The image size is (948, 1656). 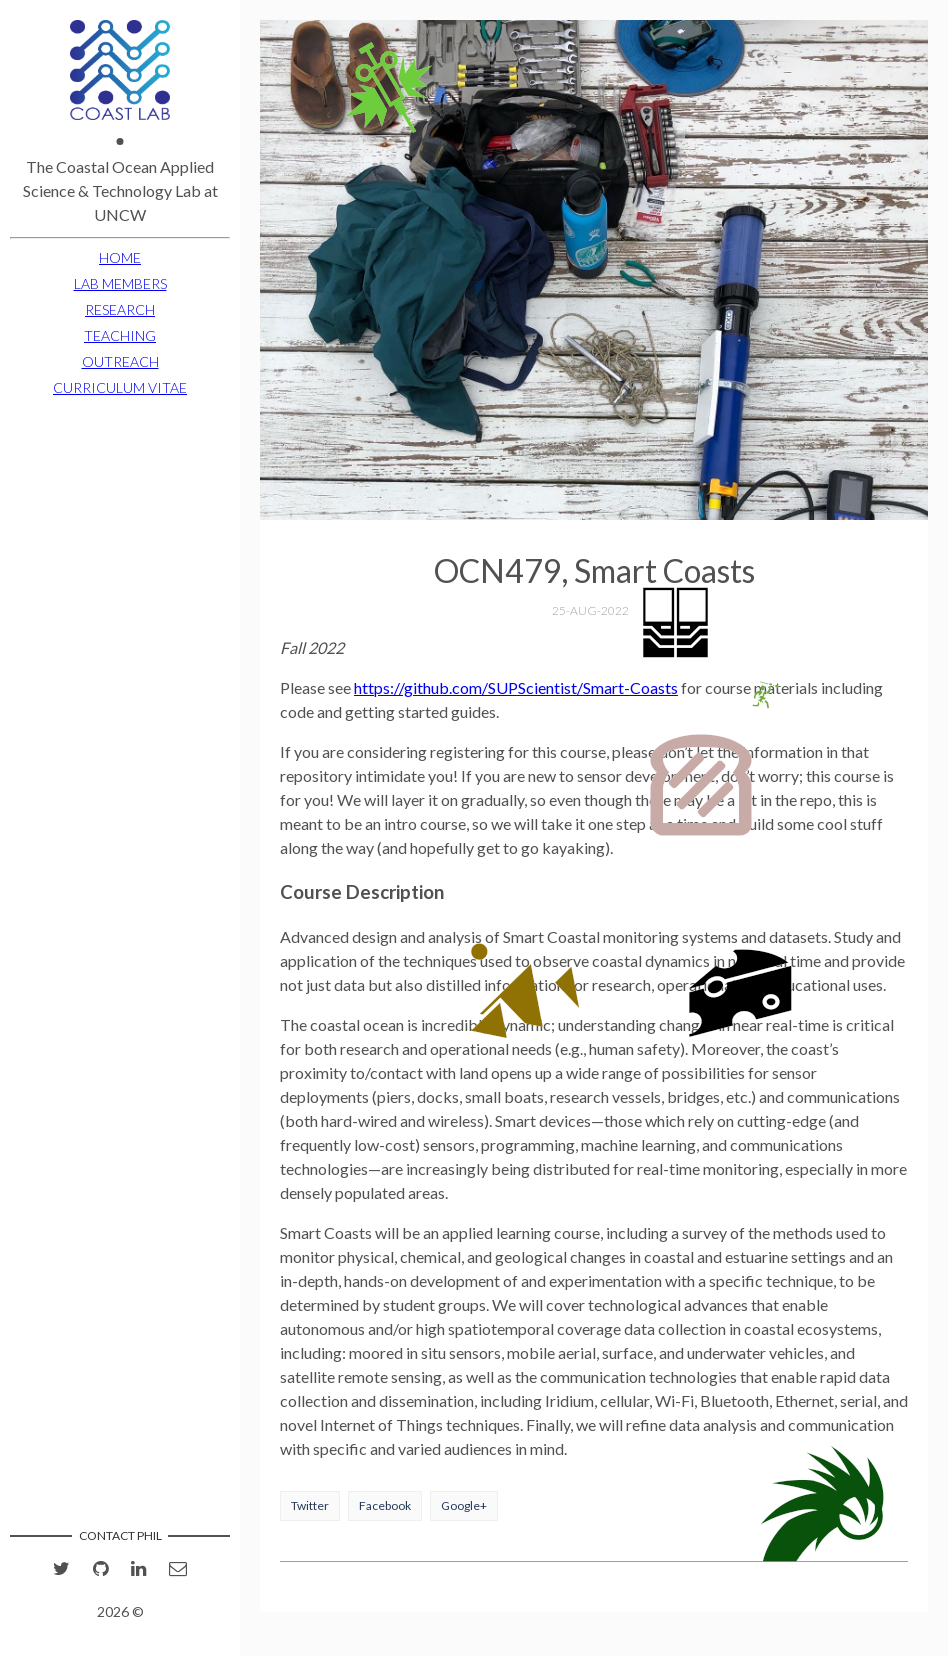 I want to click on cheese or dairy food item in a game inventory, so click(x=740, y=995).